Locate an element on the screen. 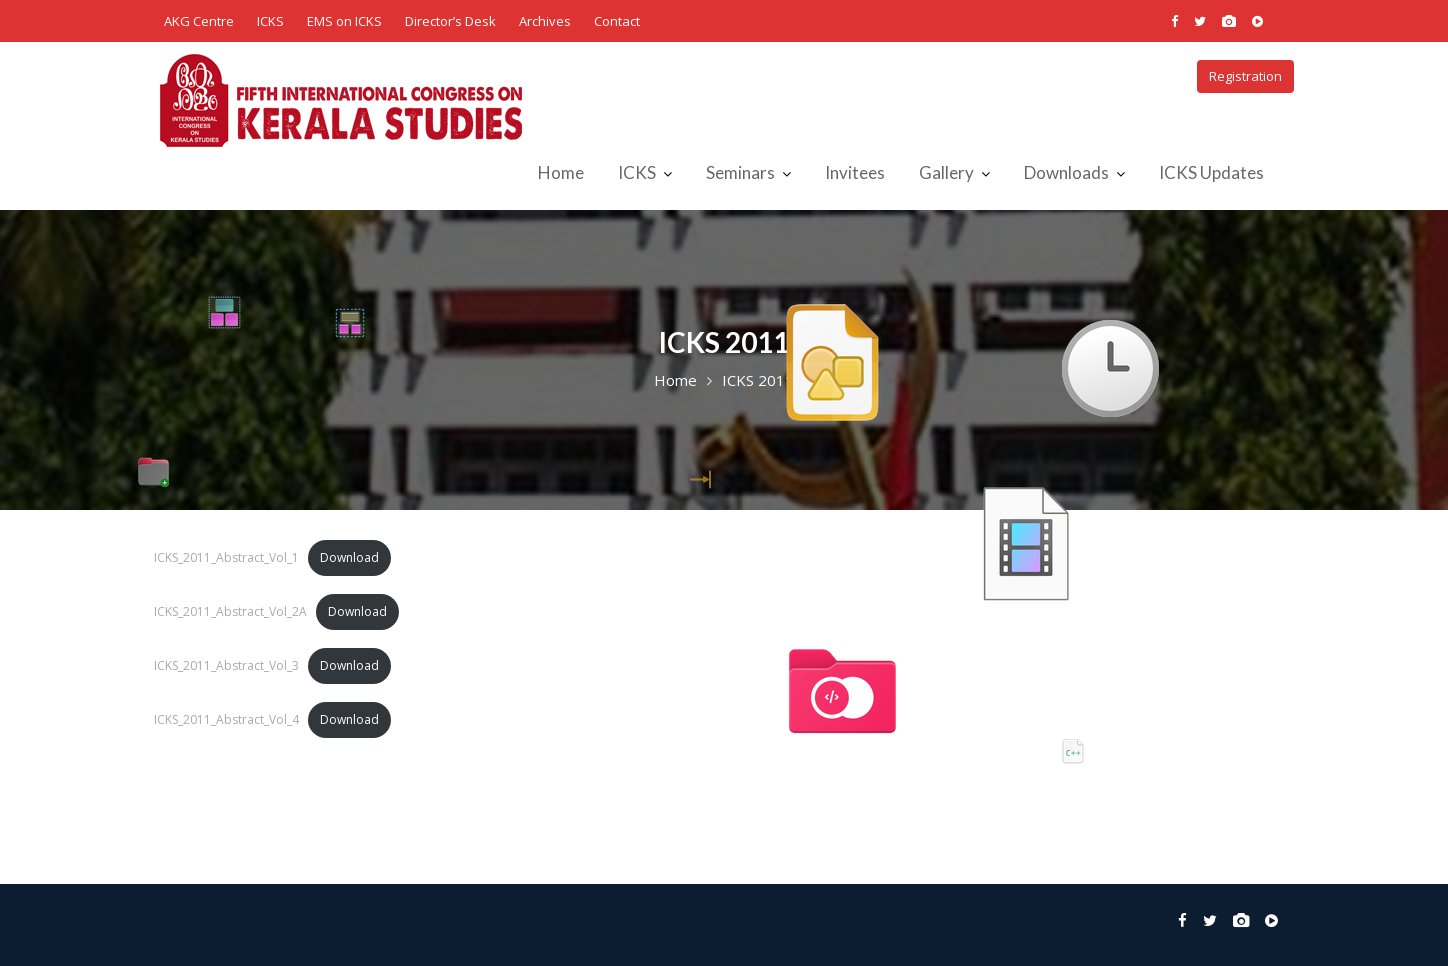  open appwrite project folder is located at coordinates (842, 694).